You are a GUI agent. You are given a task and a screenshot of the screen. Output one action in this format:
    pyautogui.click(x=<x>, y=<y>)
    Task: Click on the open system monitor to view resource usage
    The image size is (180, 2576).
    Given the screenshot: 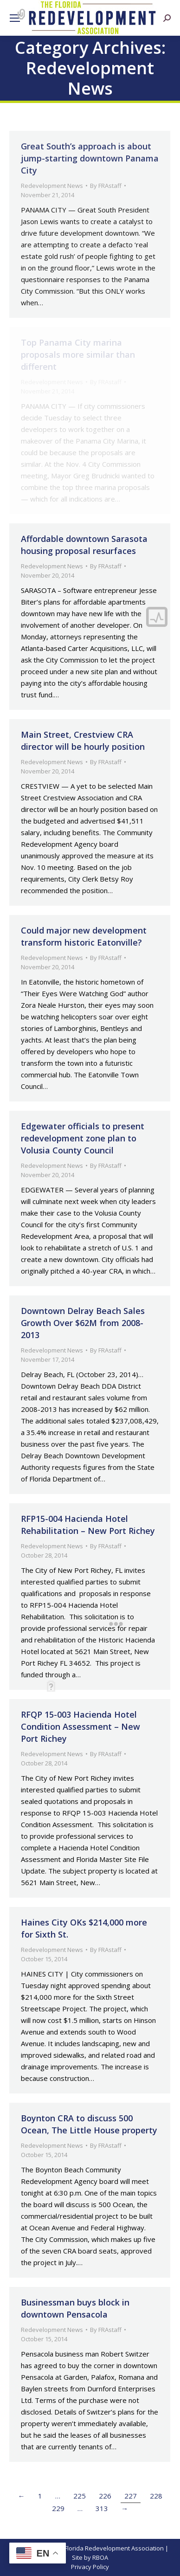 What is the action you would take?
    pyautogui.click(x=157, y=618)
    